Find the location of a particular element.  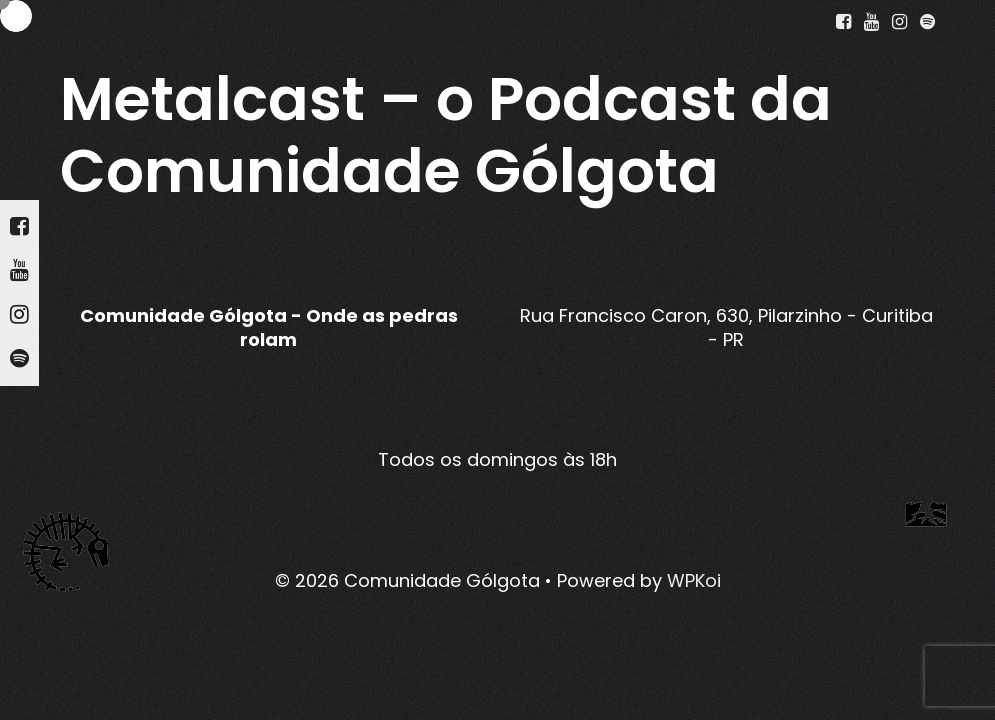

access fossil or dinosaur collection is located at coordinates (65, 552).